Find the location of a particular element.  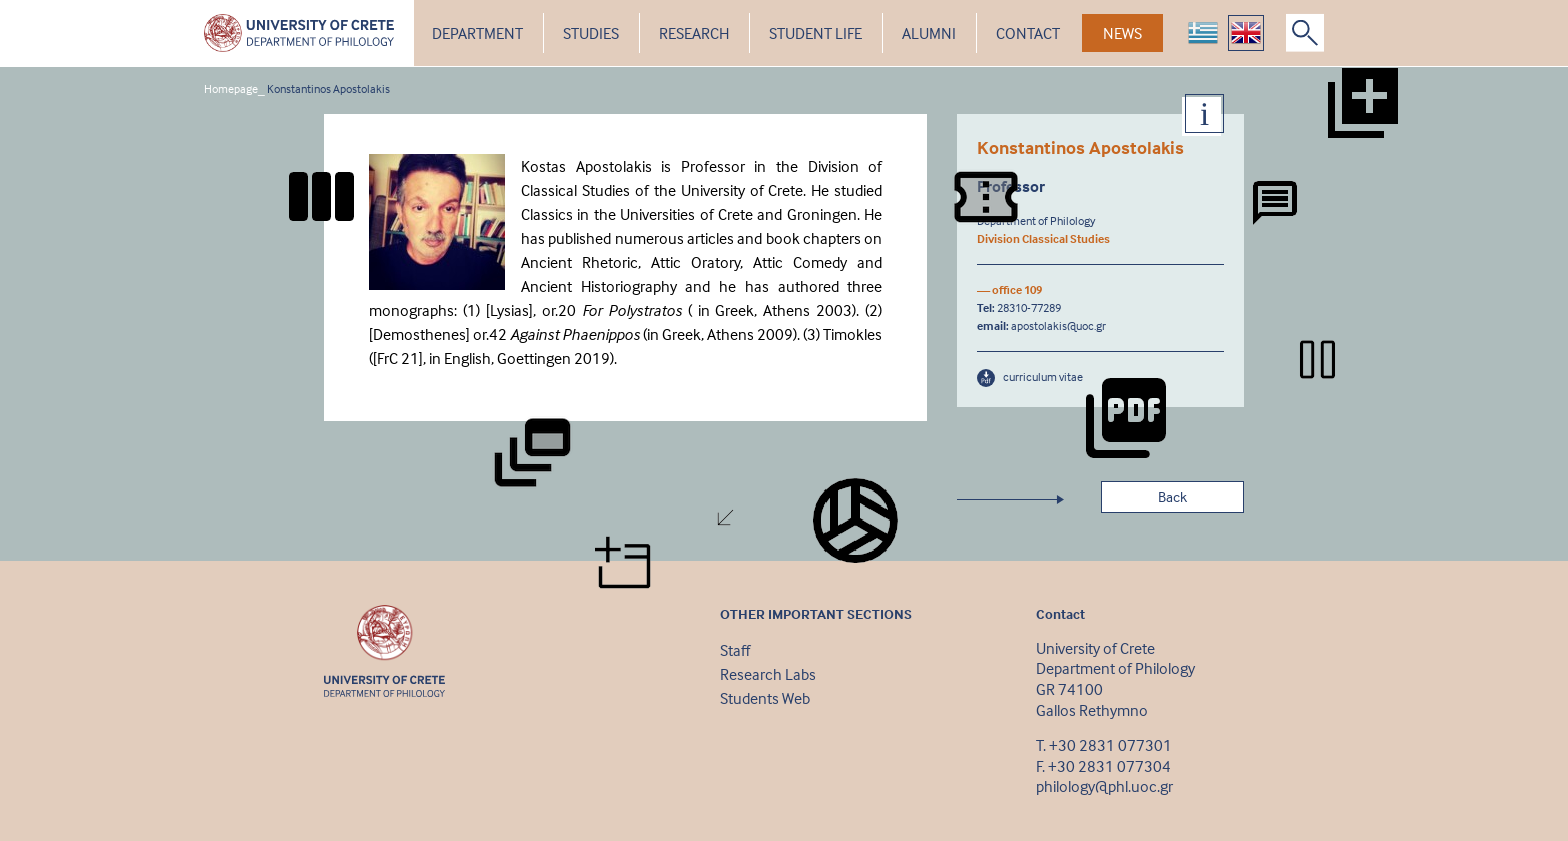

open a new empty window is located at coordinates (624, 562).